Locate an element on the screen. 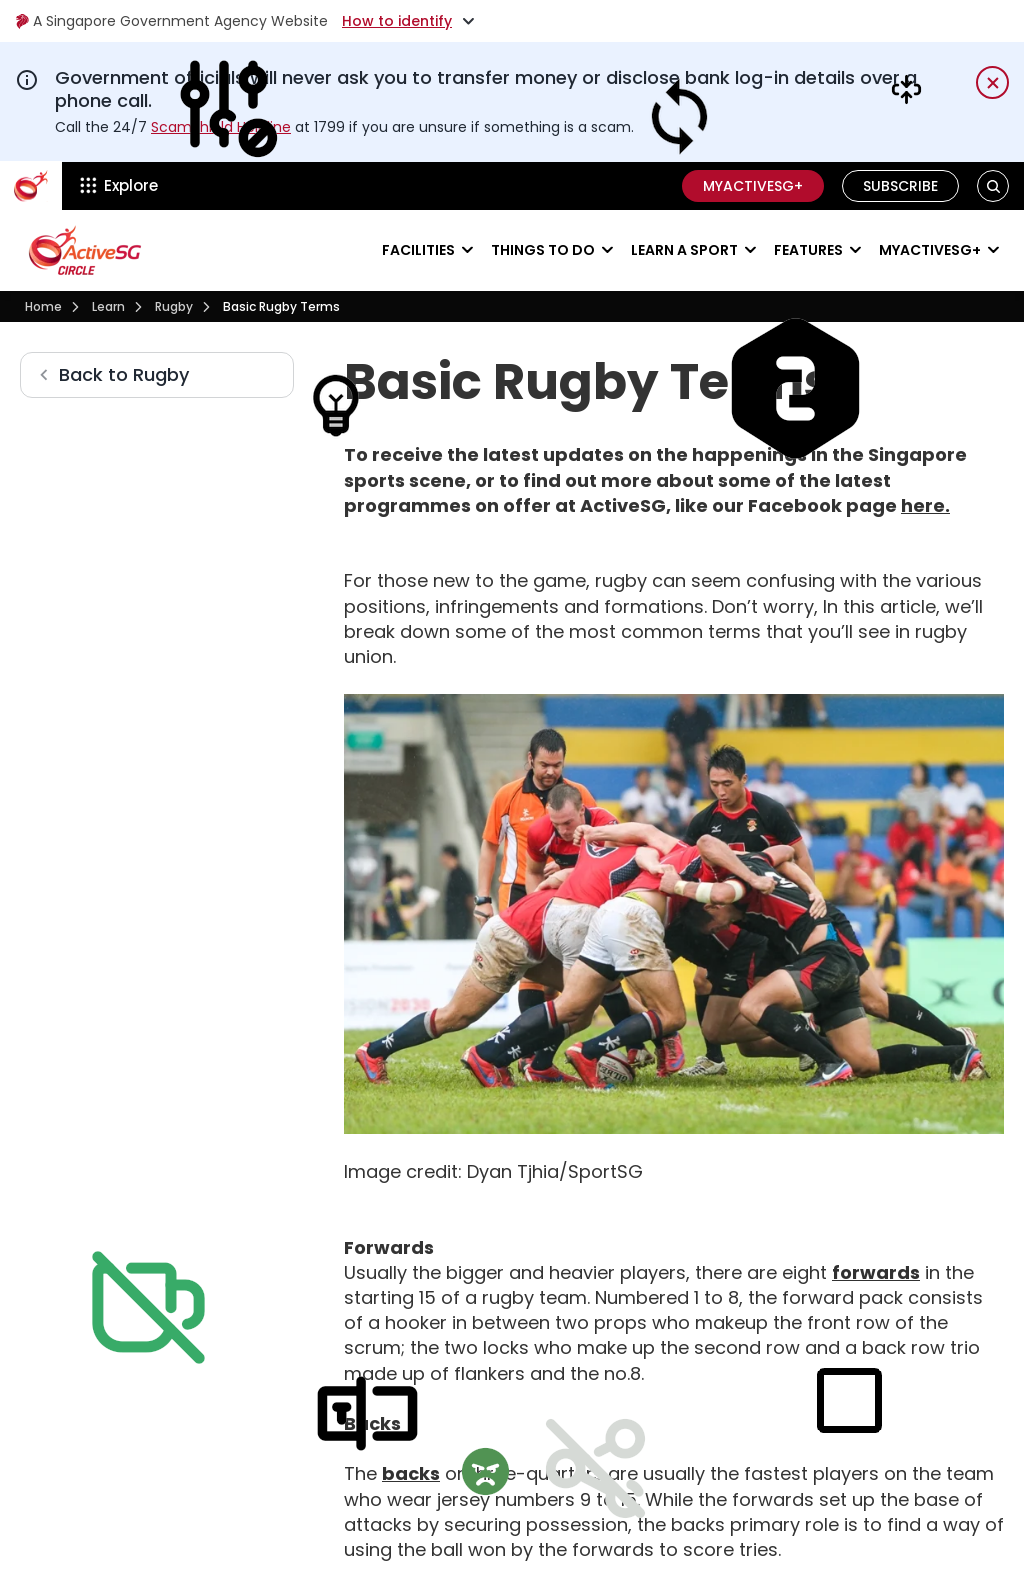  step 2 in a multi-step process is located at coordinates (795, 388).